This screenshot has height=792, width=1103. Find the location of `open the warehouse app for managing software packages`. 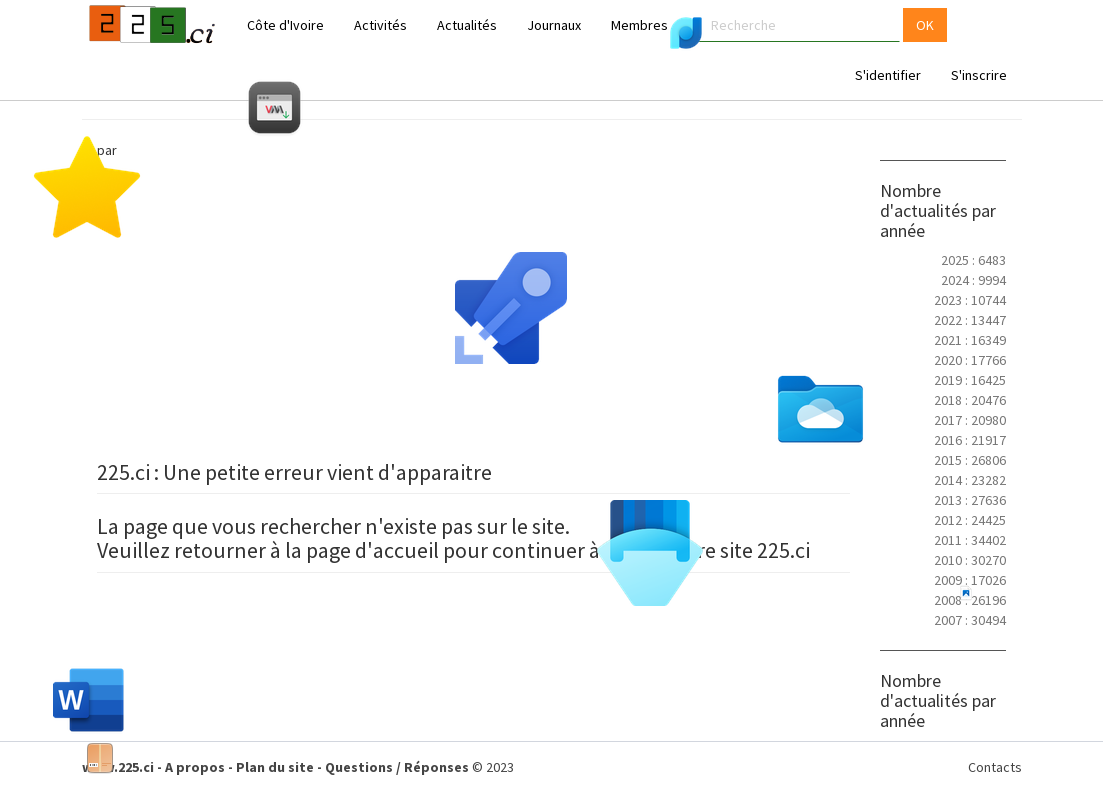

open the warehouse app for managing software packages is located at coordinates (650, 553).